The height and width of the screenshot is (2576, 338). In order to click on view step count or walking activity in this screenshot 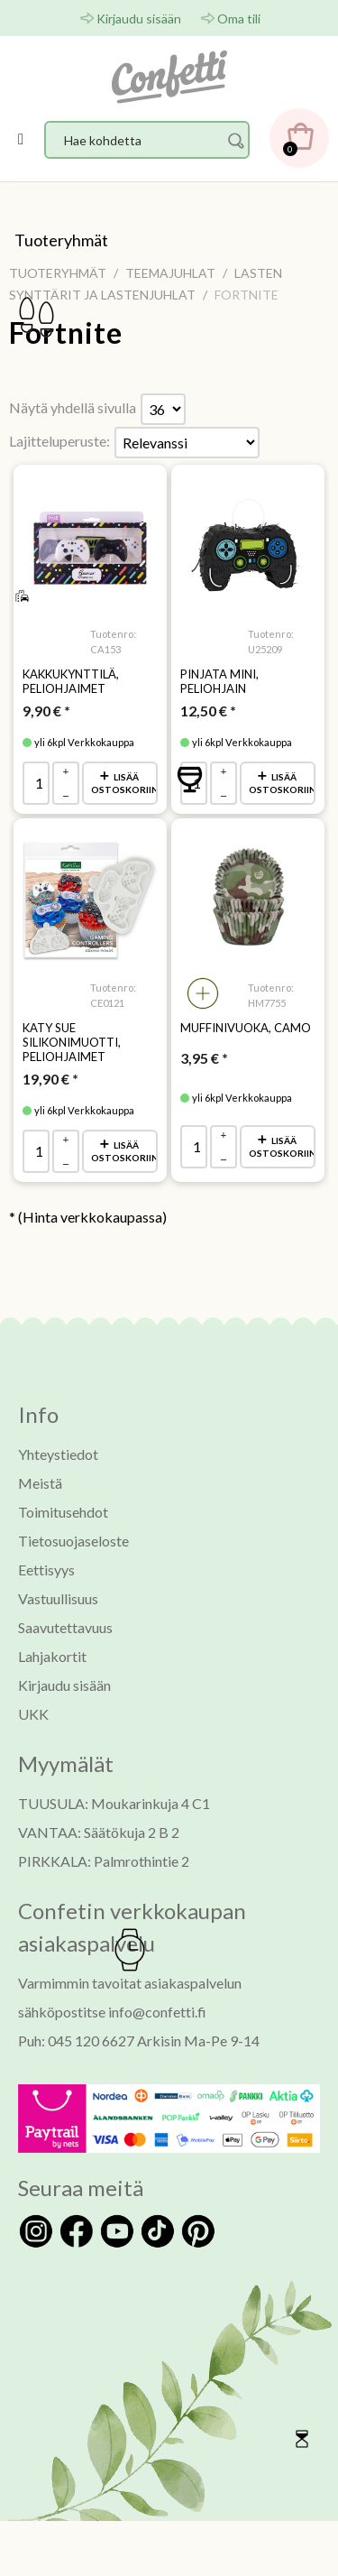, I will do `click(36, 317)`.